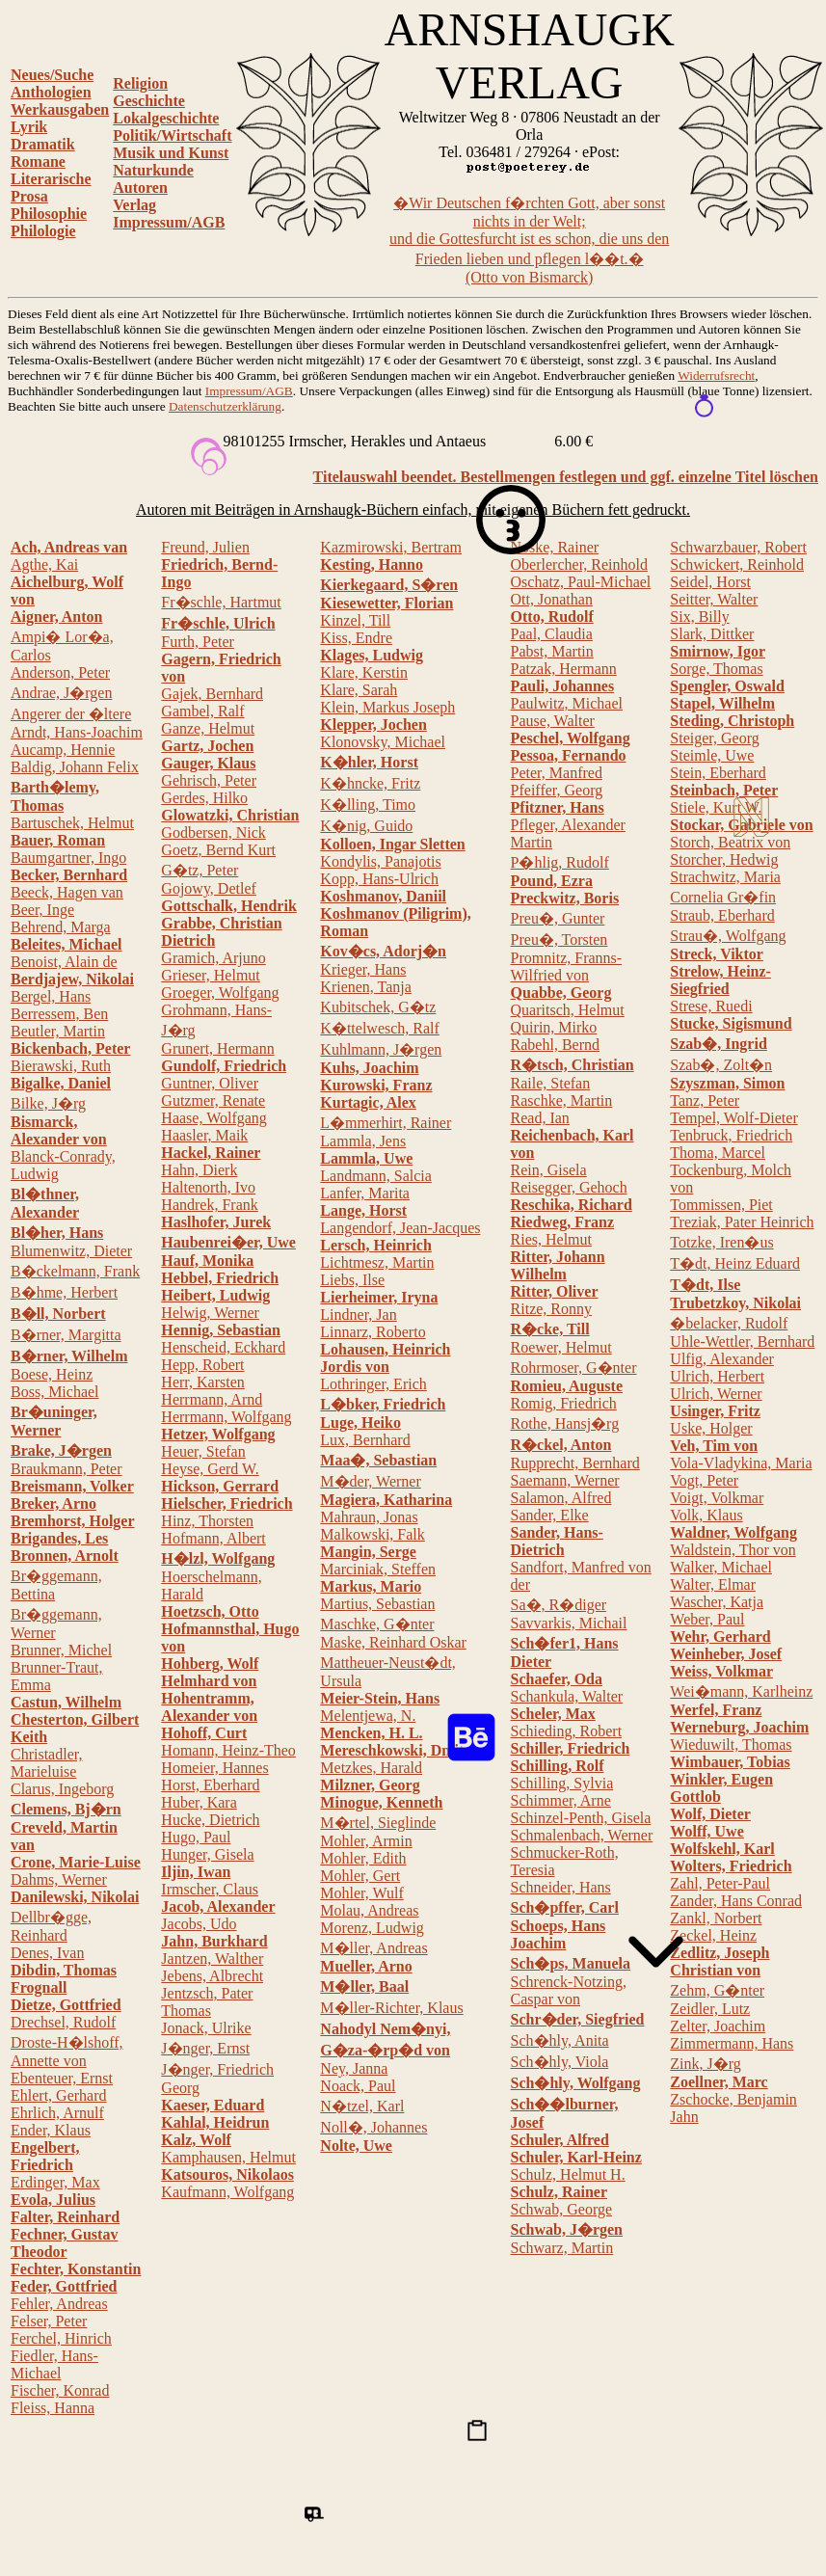 Image resolution: width=826 pixels, height=2576 pixels. I want to click on browse caravan or RV rental options, so click(313, 2513).